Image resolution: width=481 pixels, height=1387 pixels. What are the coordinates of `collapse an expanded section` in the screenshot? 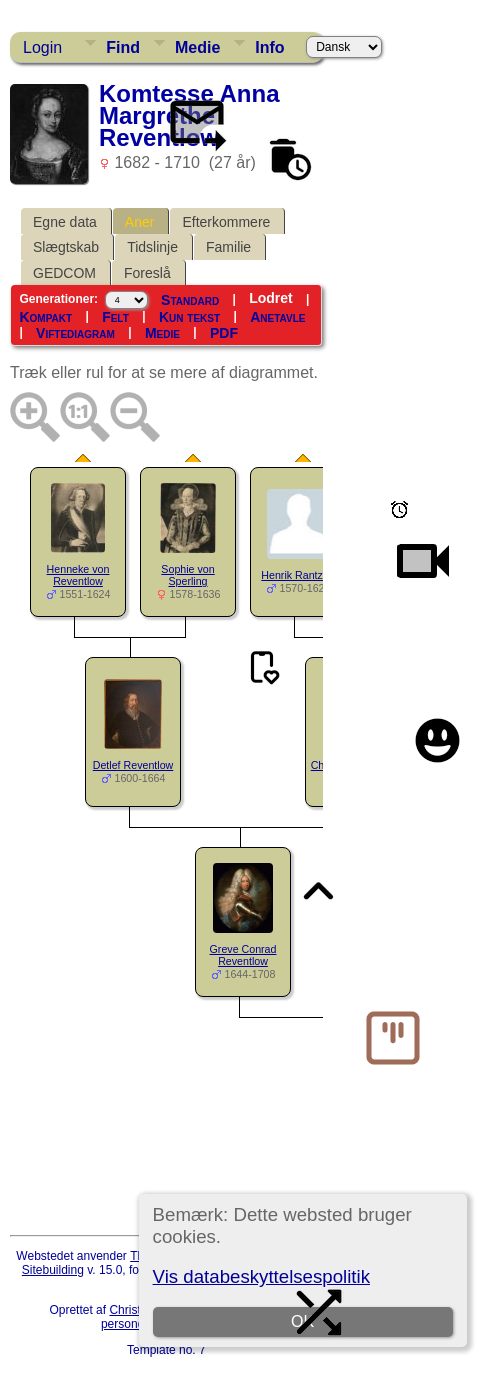 It's located at (318, 891).